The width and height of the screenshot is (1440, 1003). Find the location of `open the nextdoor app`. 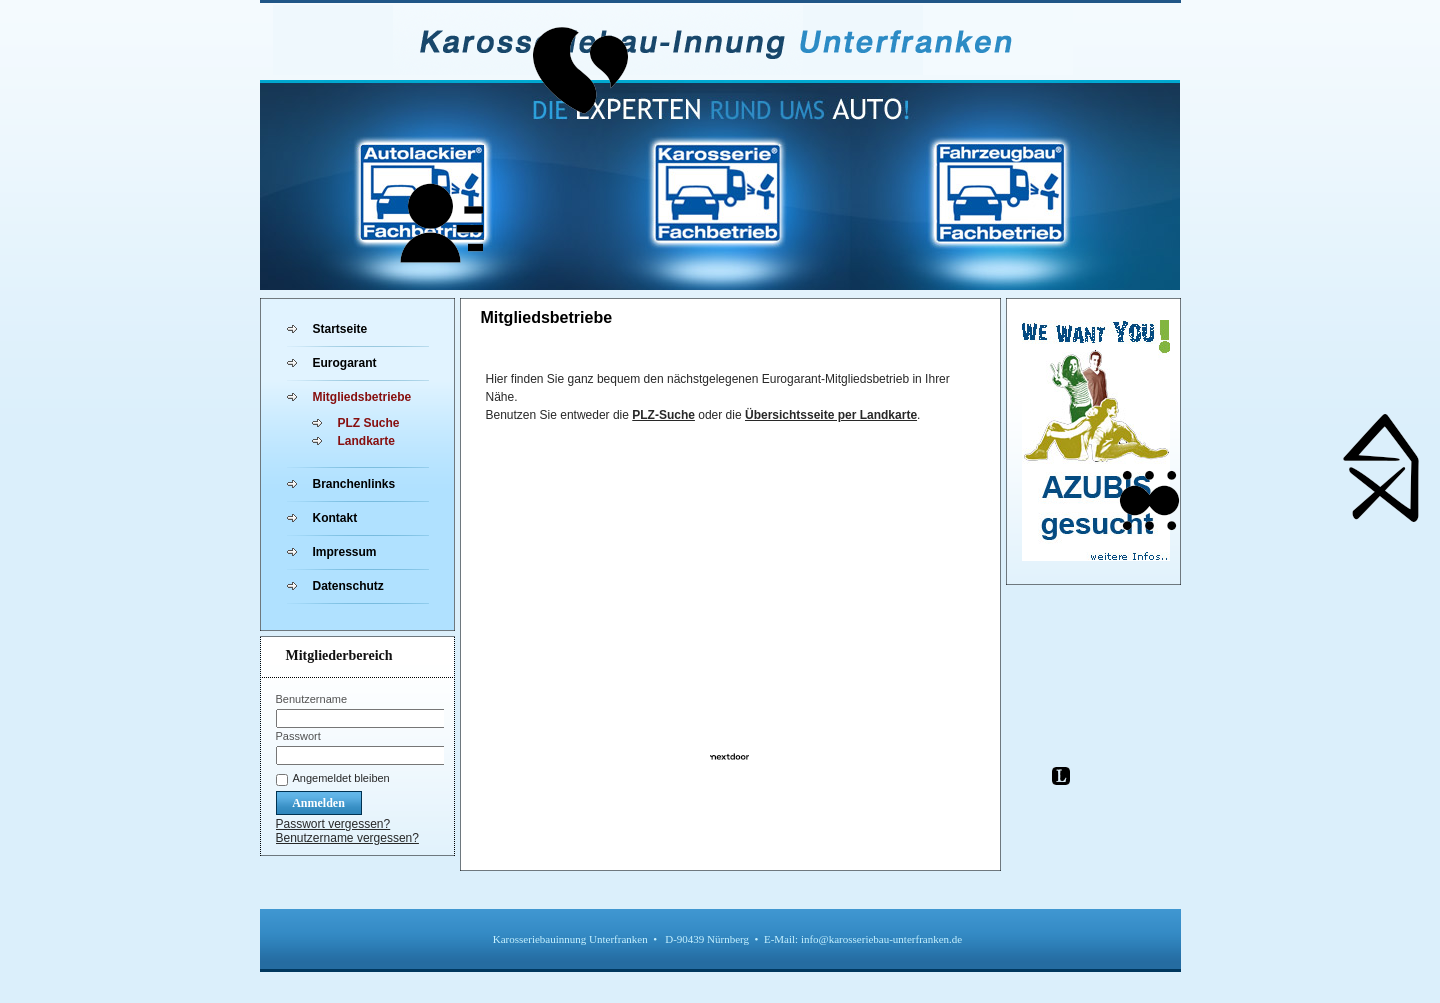

open the nextdoor app is located at coordinates (729, 756).